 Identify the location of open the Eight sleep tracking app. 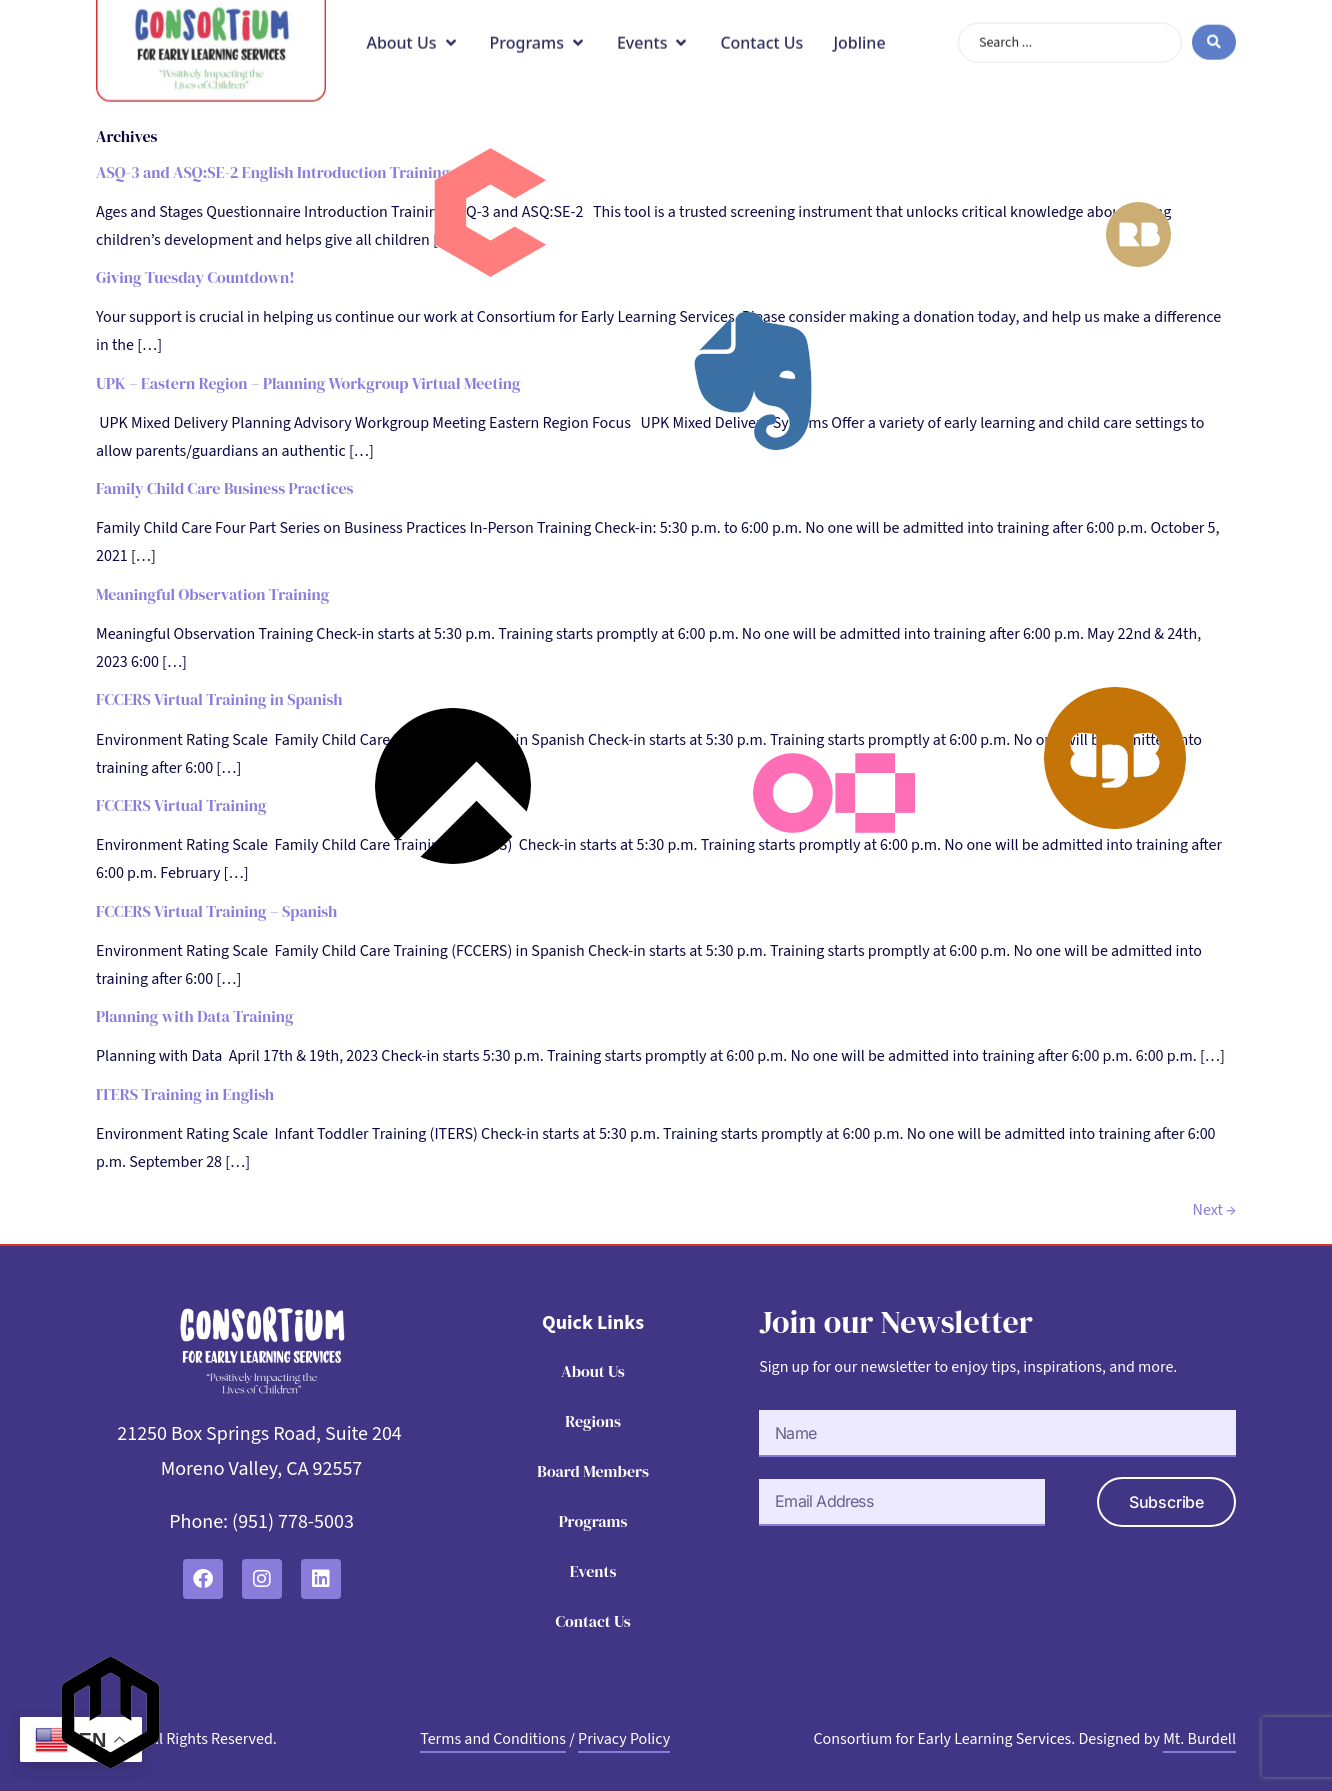
(834, 793).